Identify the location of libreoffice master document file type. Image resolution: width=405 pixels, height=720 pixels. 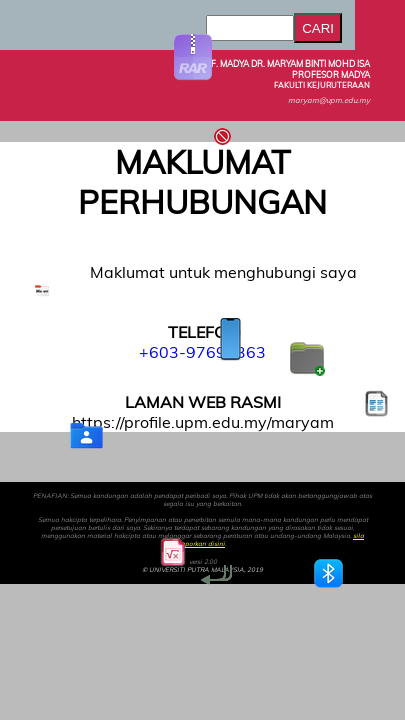
(376, 403).